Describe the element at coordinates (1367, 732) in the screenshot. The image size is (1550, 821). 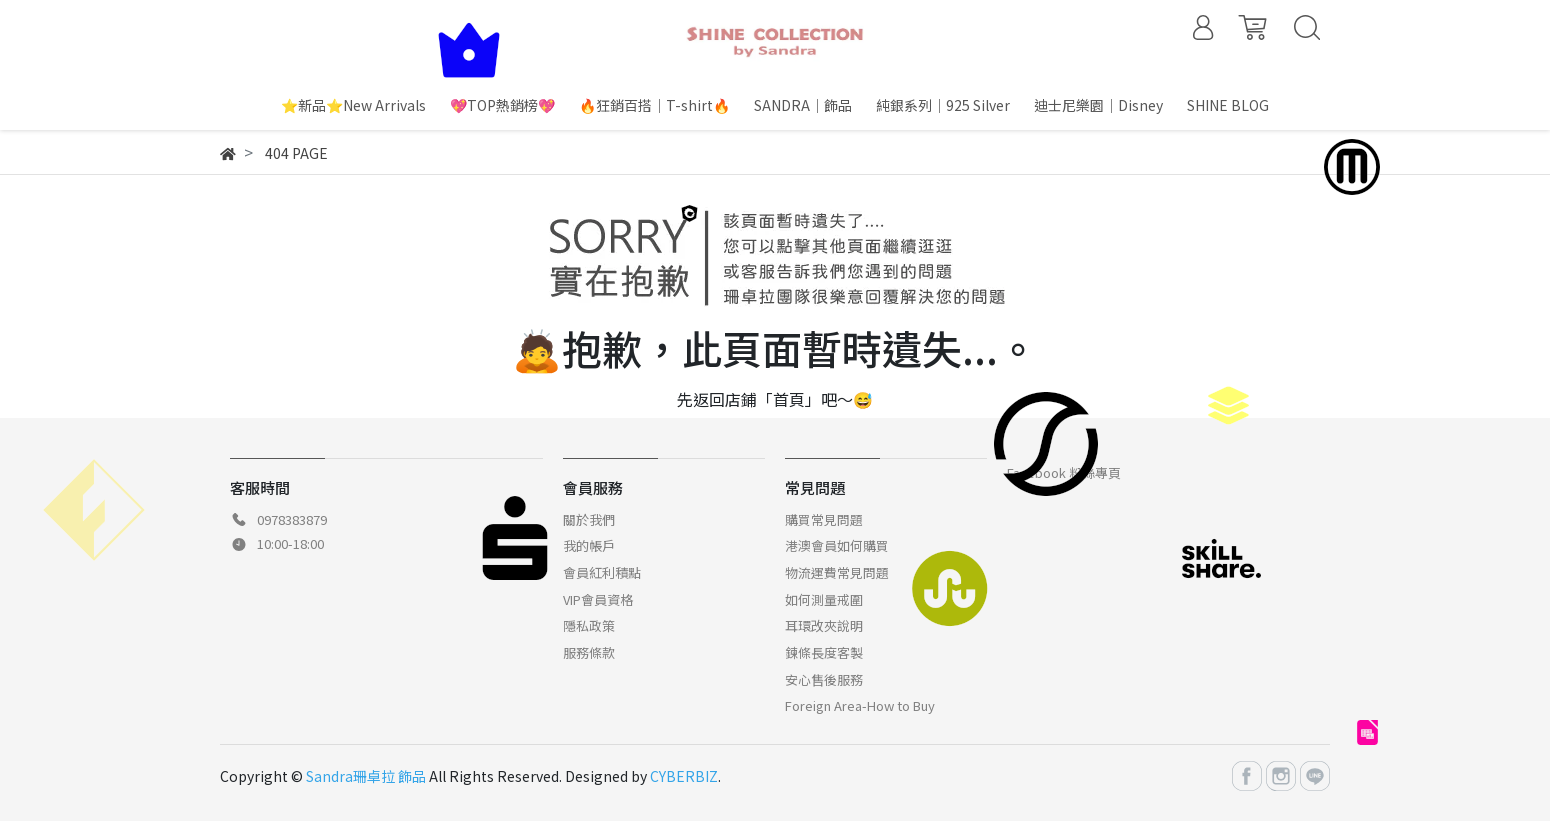
I see `open LibreOffice Calc spreadsheet application` at that location.